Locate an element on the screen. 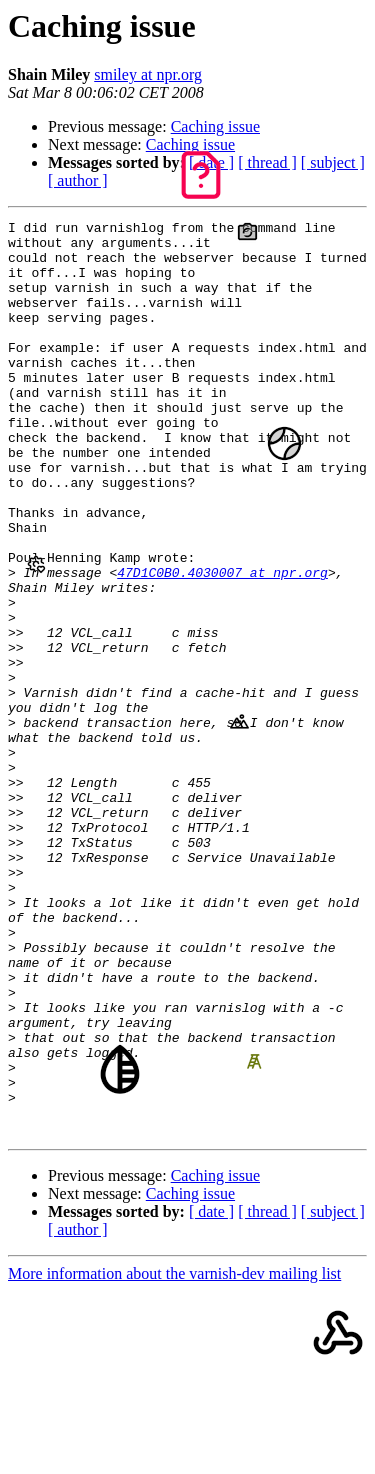 This screenshot has height=1474, width=375. adjust water or humidity level is located at coordinates (120, 1071).